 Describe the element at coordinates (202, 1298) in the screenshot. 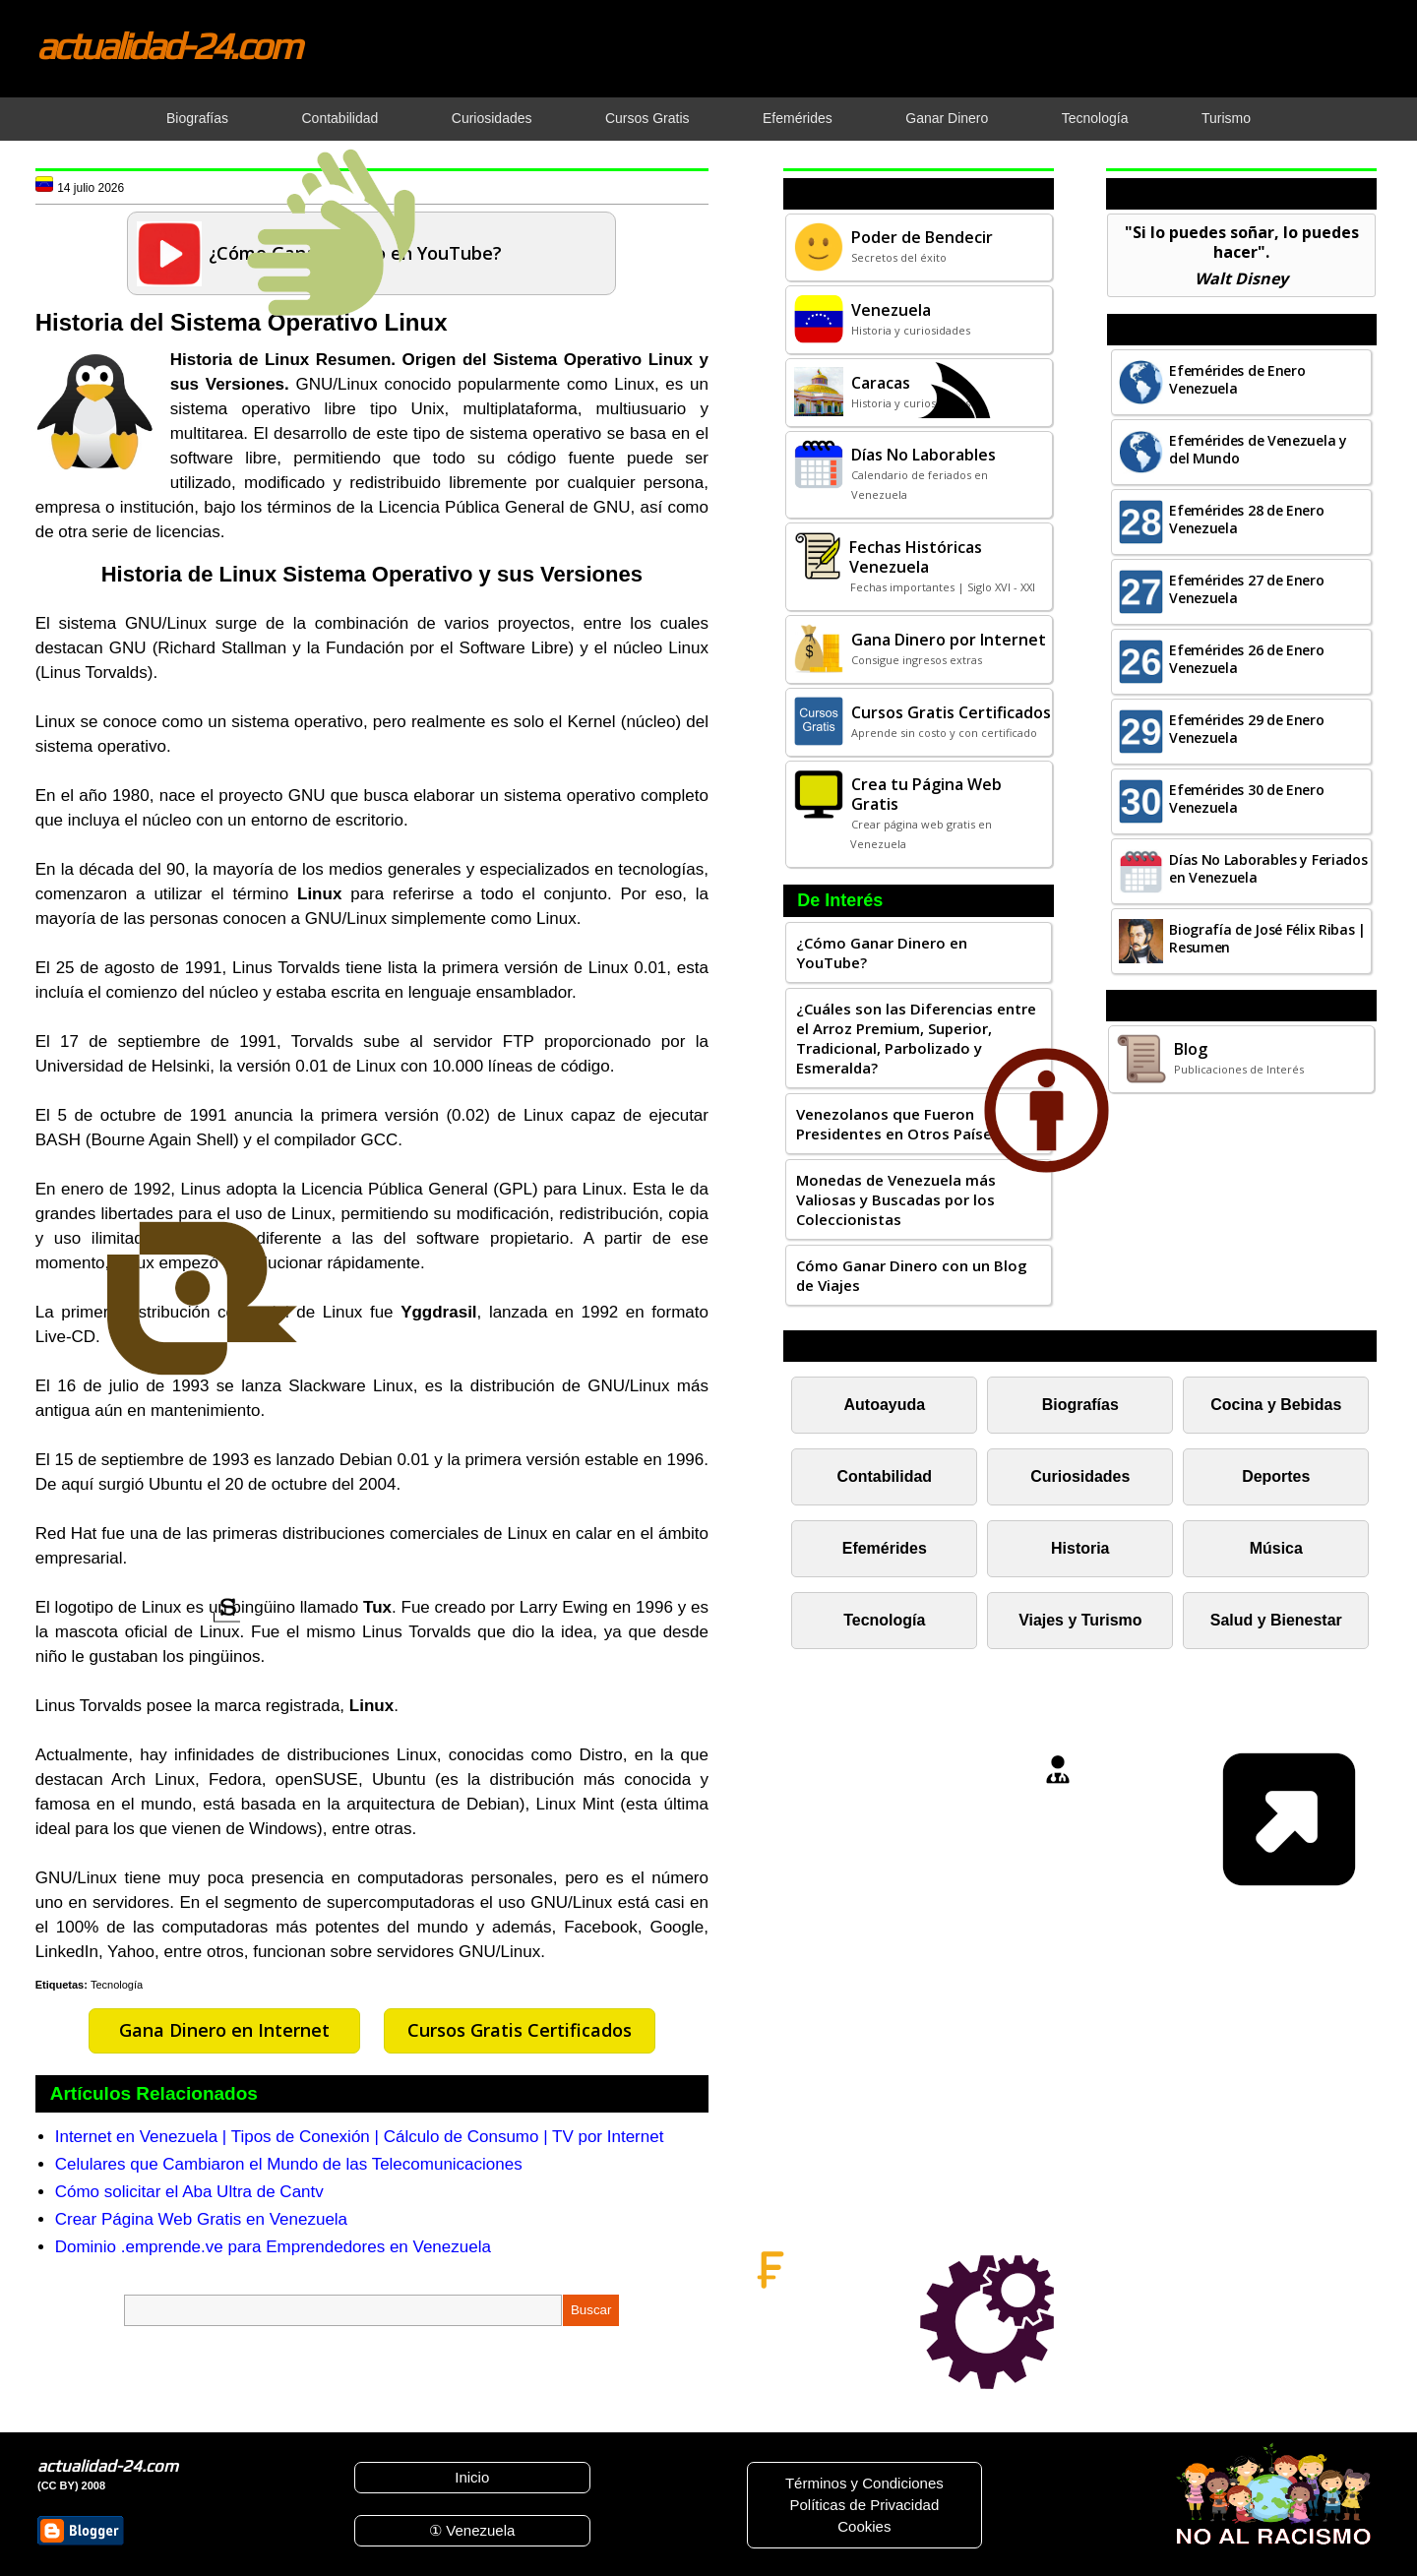

I see `teal app logo` at that location.